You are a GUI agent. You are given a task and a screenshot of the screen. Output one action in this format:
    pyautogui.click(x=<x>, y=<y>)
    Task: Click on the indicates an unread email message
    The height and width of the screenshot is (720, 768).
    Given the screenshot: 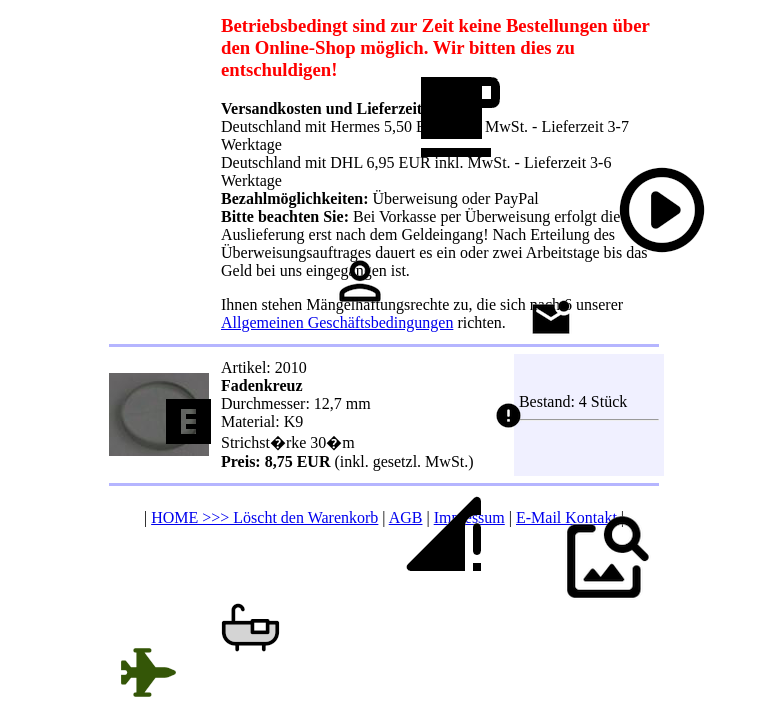 What is the action you would take?
    pyautogui.click(x=551, y=319)
    